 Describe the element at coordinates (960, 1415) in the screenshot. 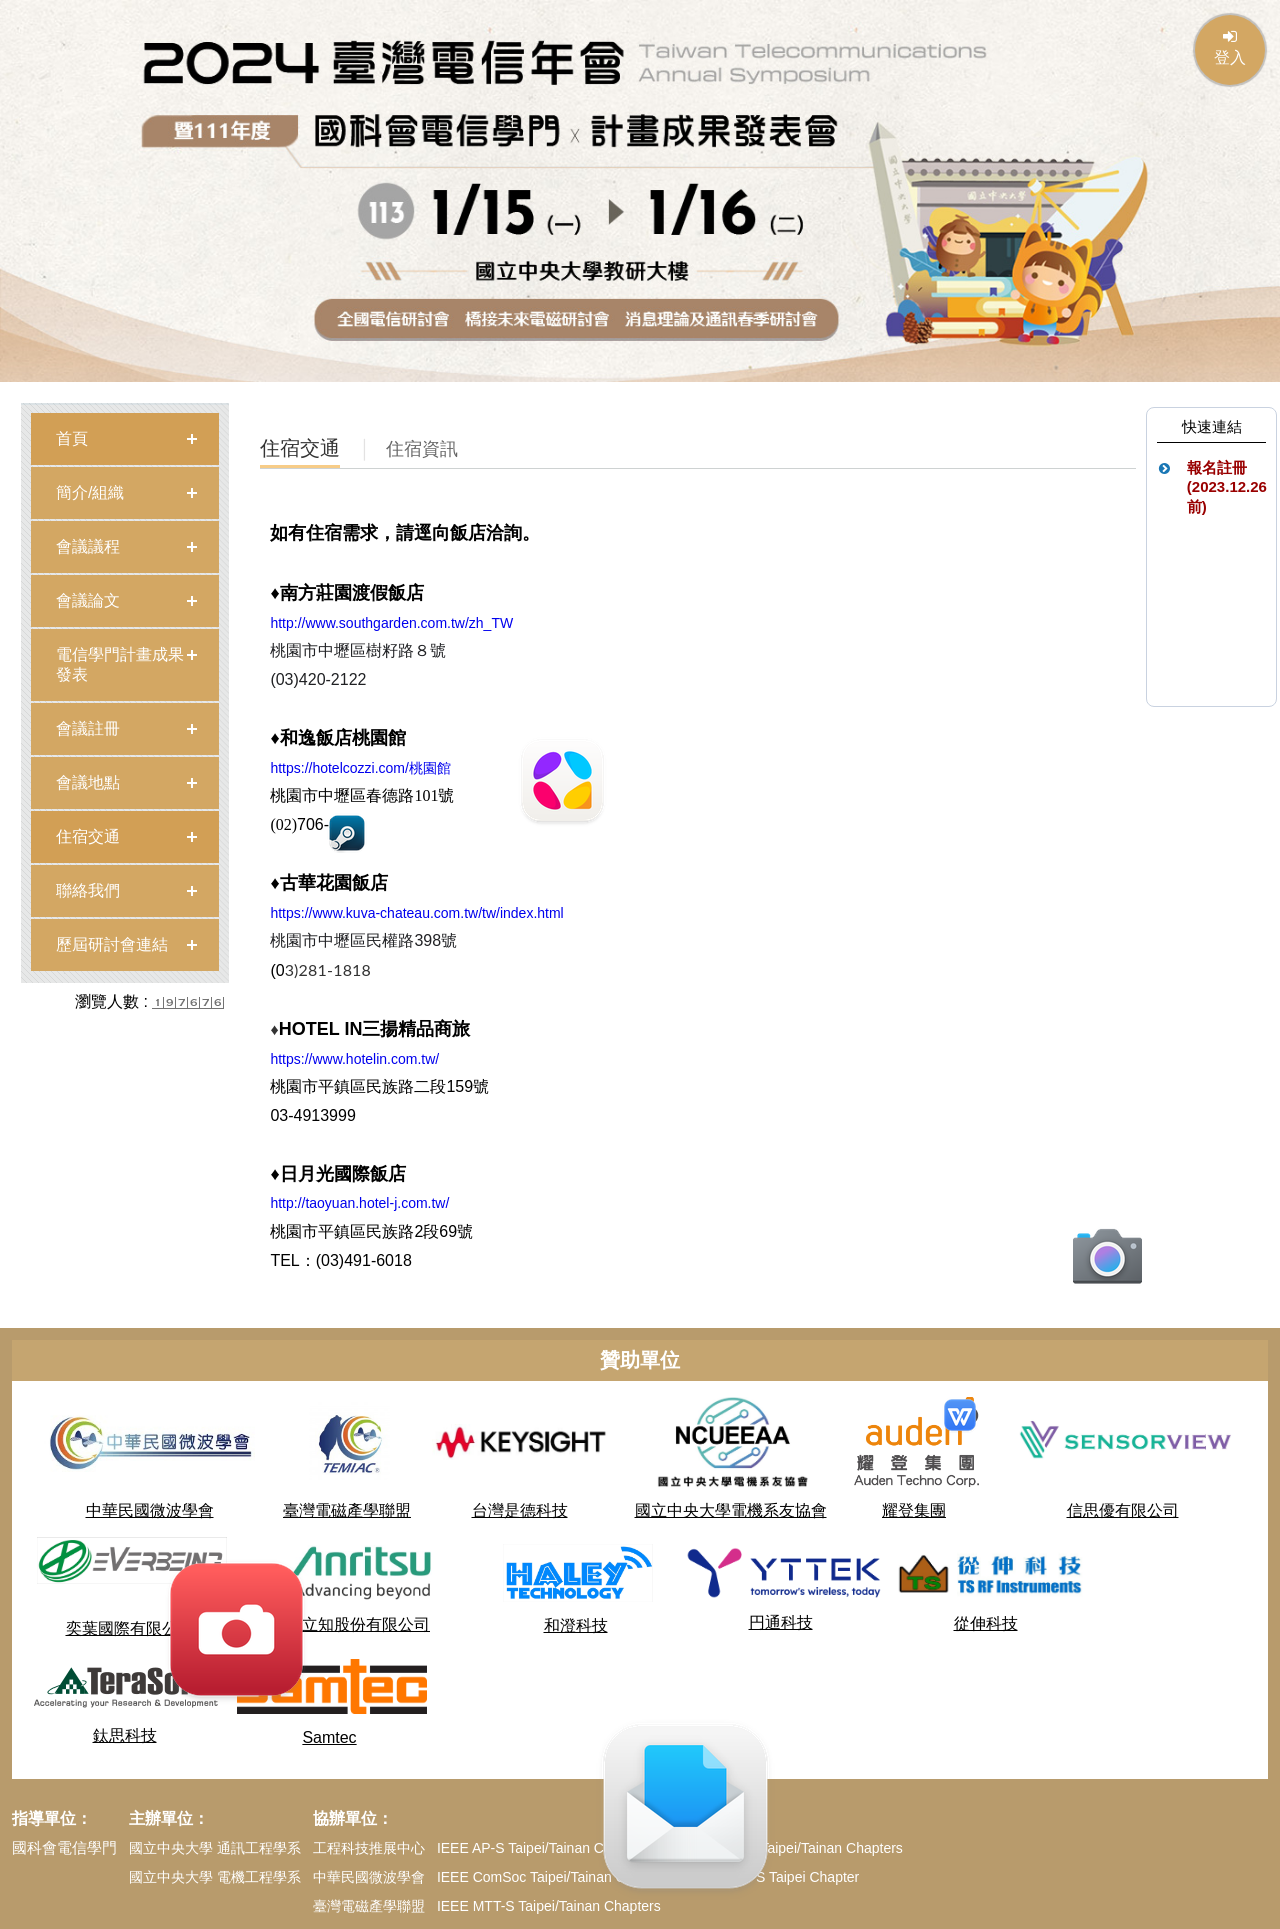

I see `open WPS Office application` at that location.